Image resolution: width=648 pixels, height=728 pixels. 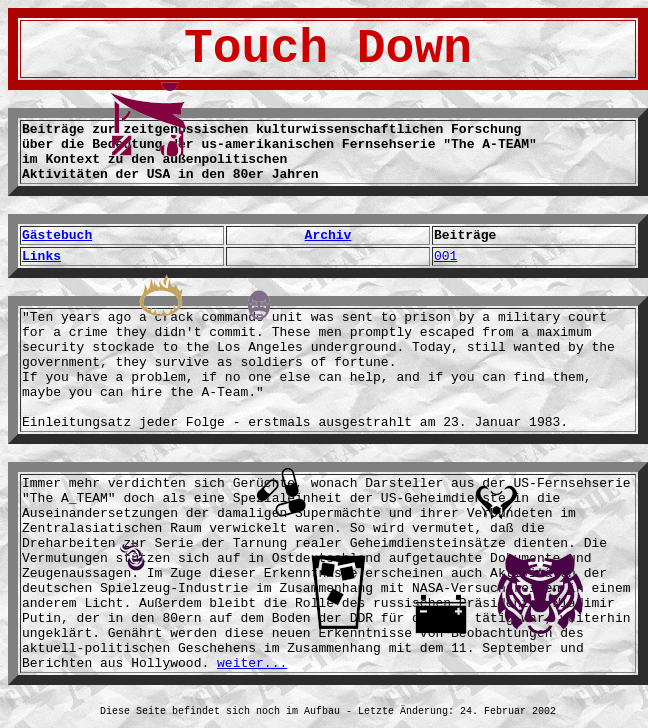 I want to click on incense or aromatherapy item in a game inventory, so click(x=133, y=556).